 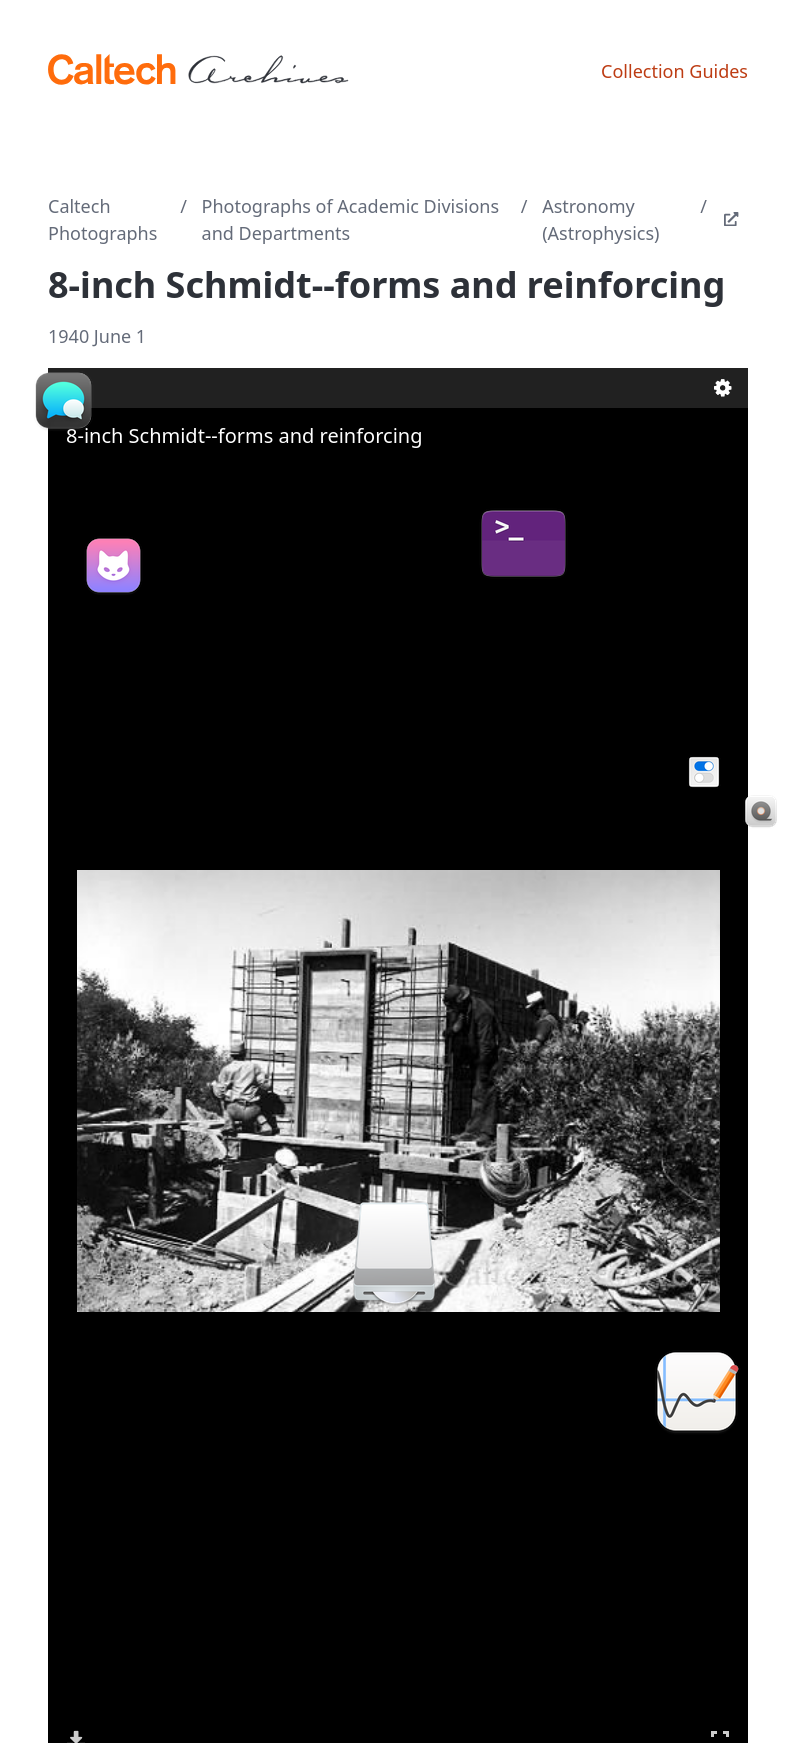 I want to click on access optical disc drive, so click(x=391, y=1254).